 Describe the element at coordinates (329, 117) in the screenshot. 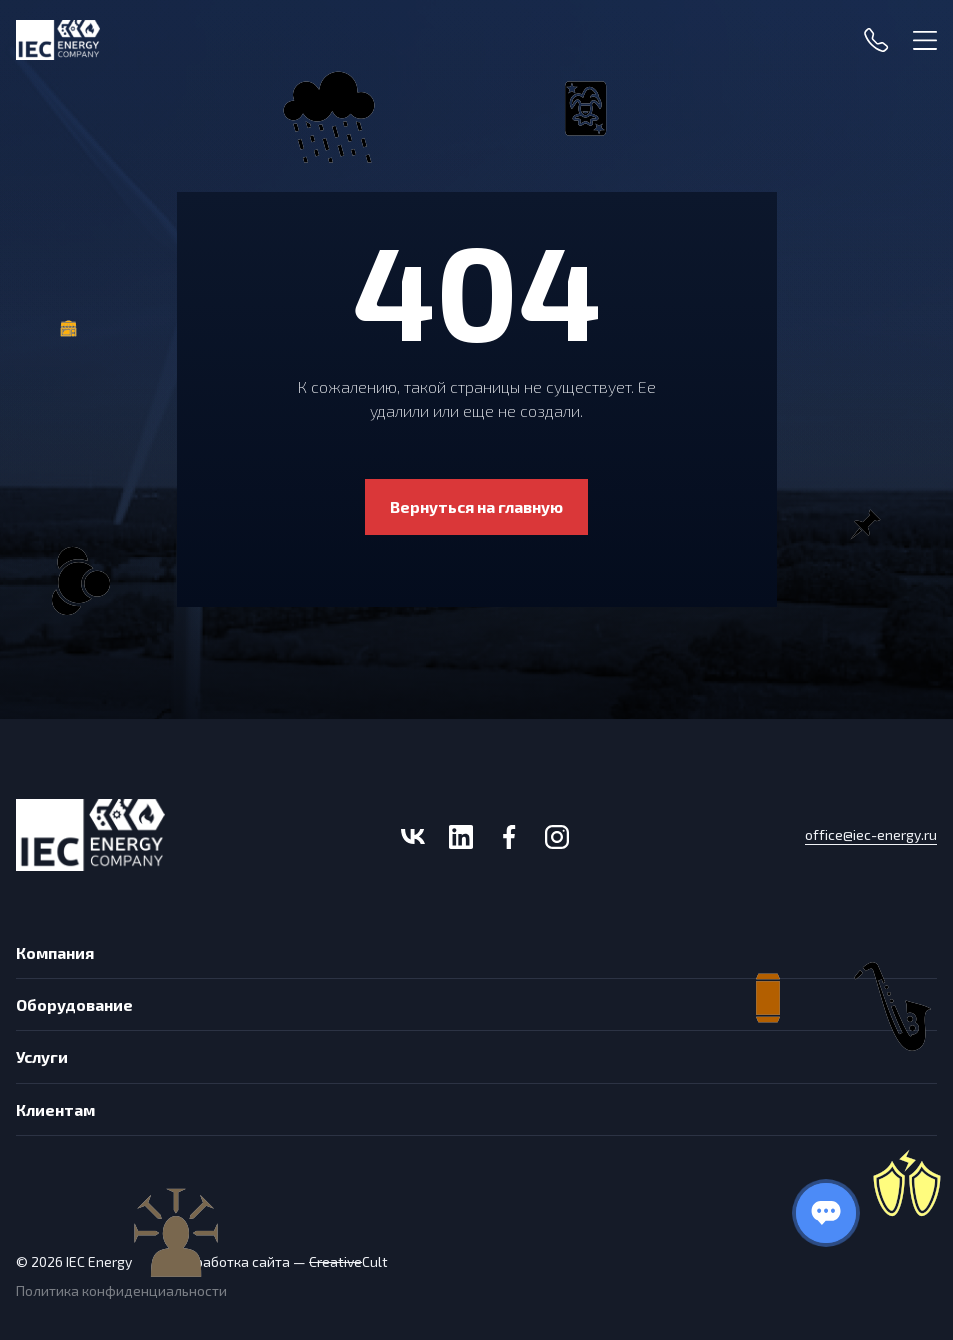

I see `indicates rainy weather conditions` at that location.